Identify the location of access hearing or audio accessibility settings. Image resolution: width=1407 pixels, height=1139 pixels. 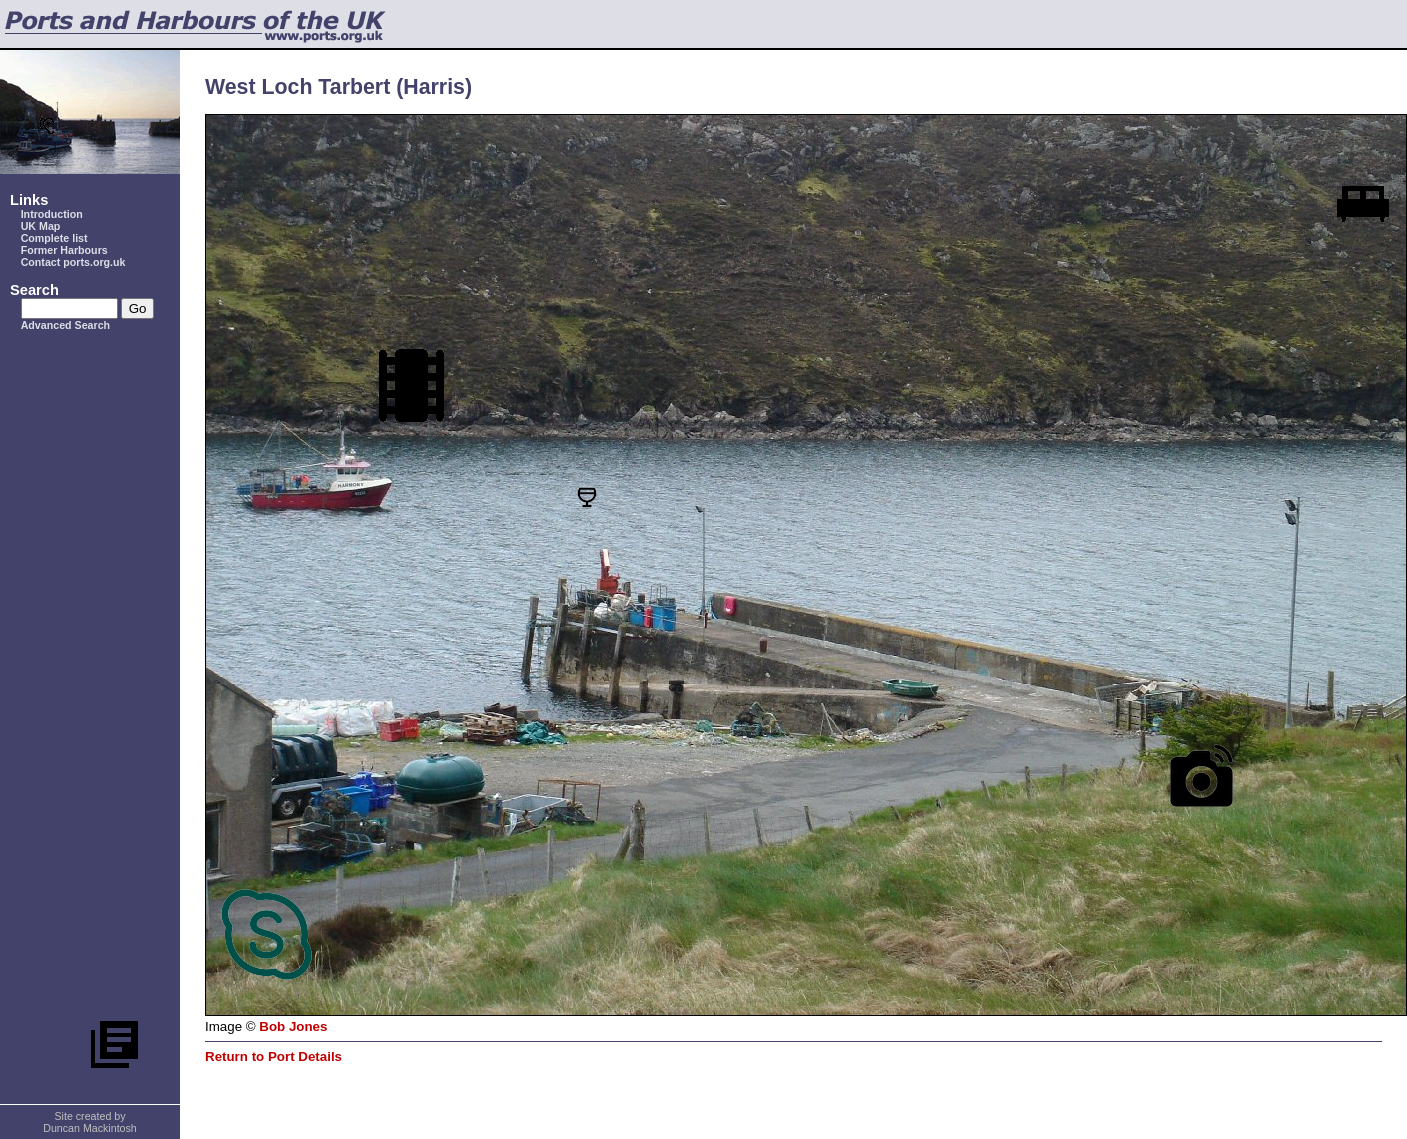
(47, 126).